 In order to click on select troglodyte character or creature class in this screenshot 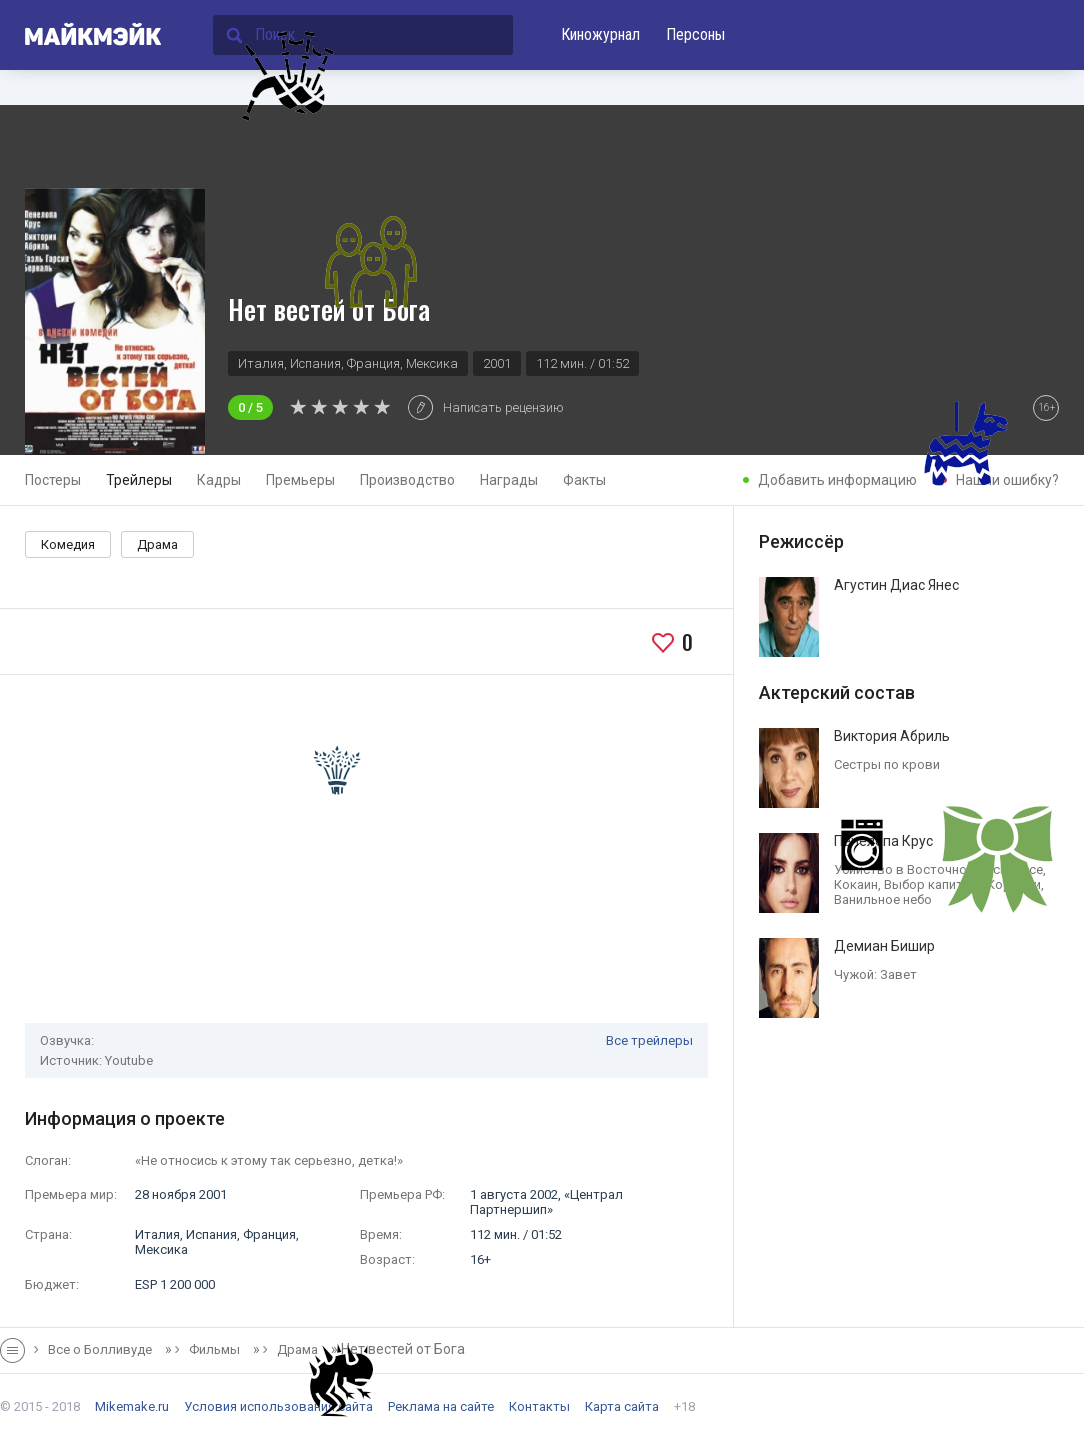, I will do `click(341, 1380)`.